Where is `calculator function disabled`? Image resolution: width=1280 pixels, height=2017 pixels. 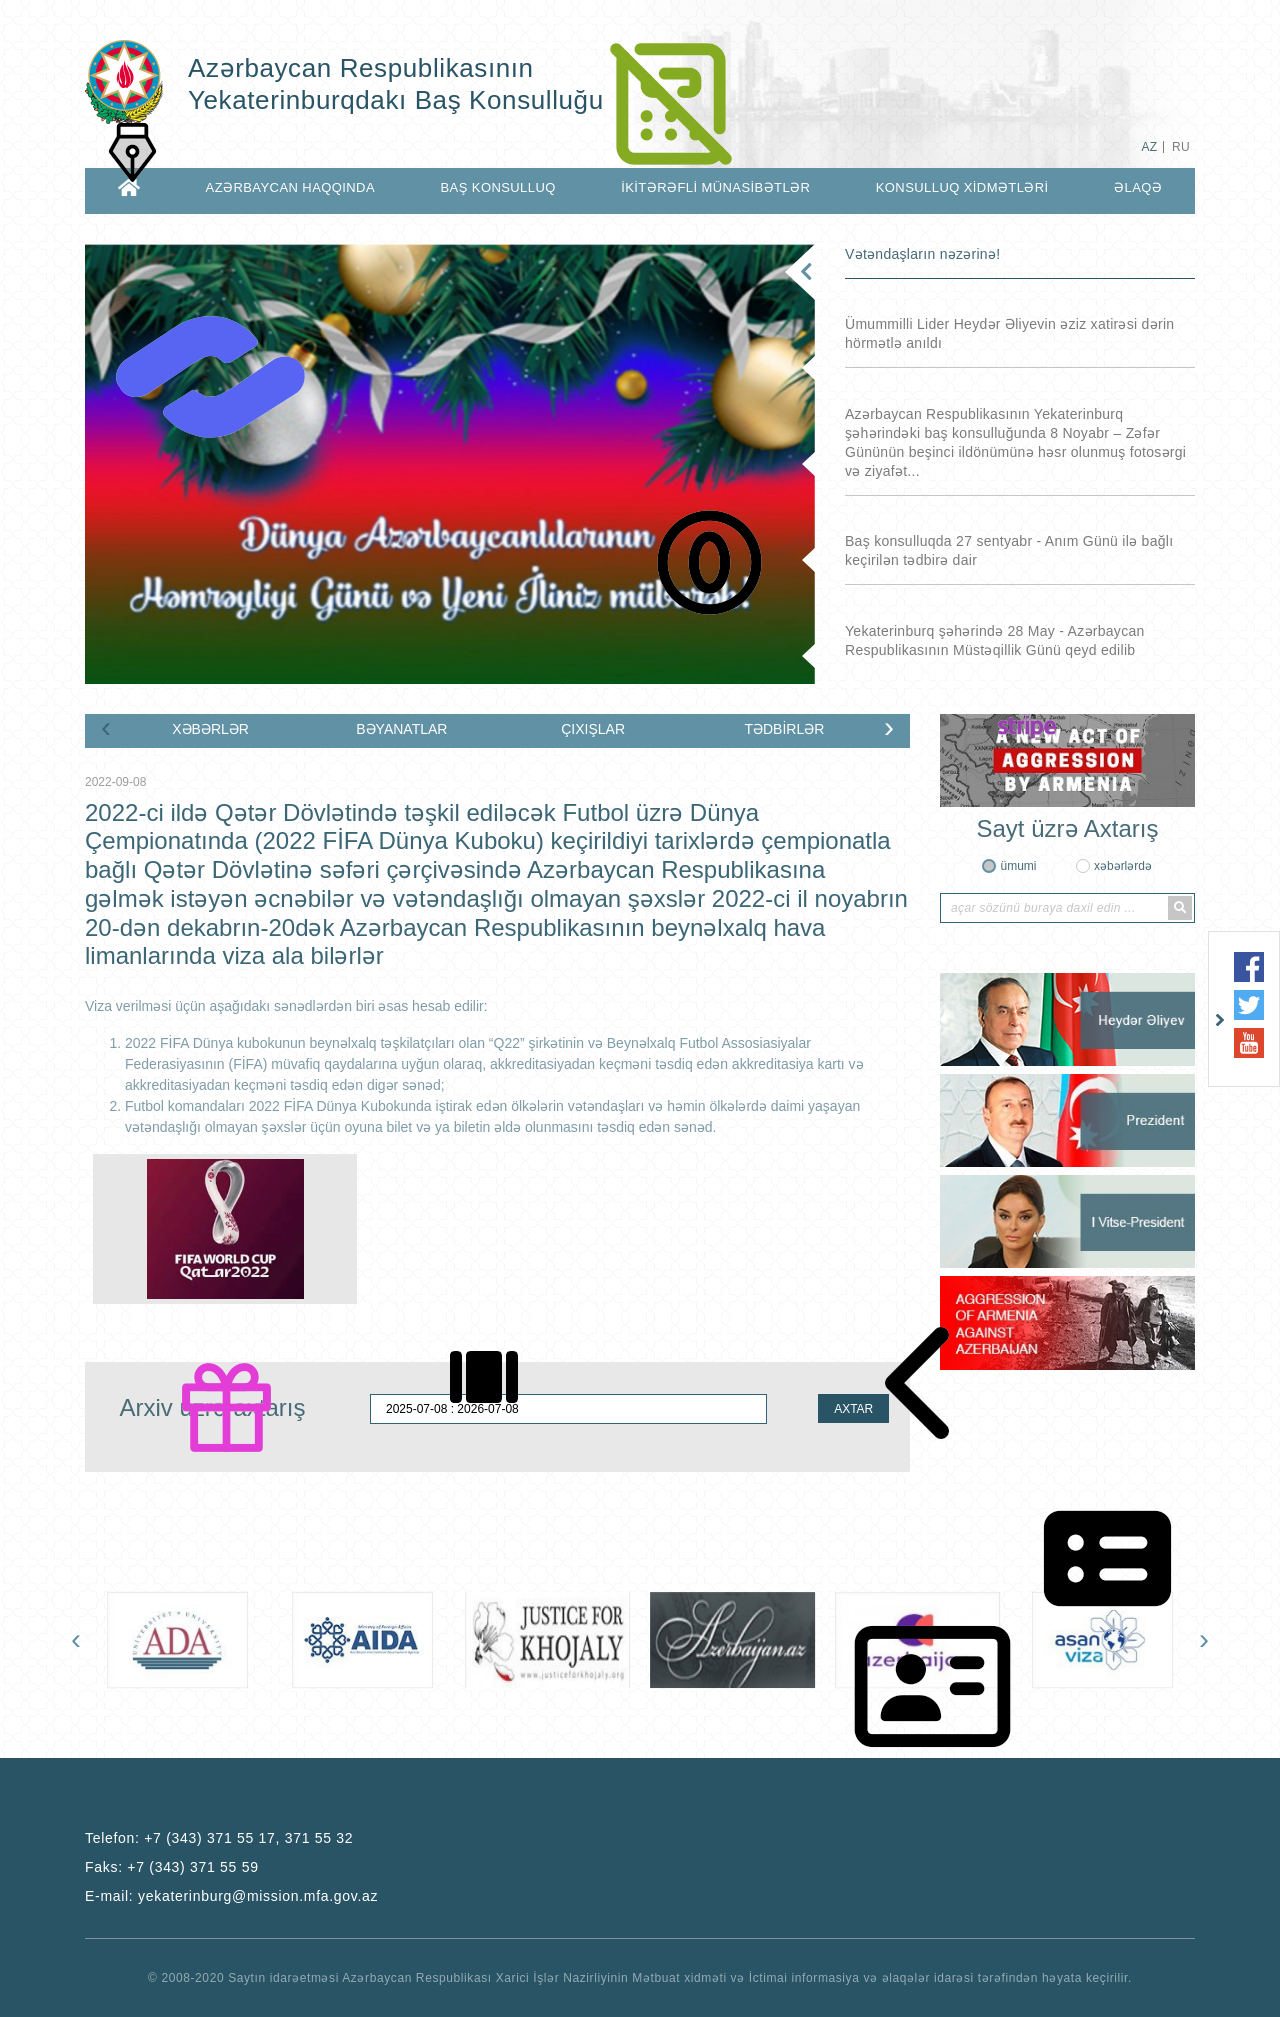
calculator function disabled is located at coordinates (671, 104).